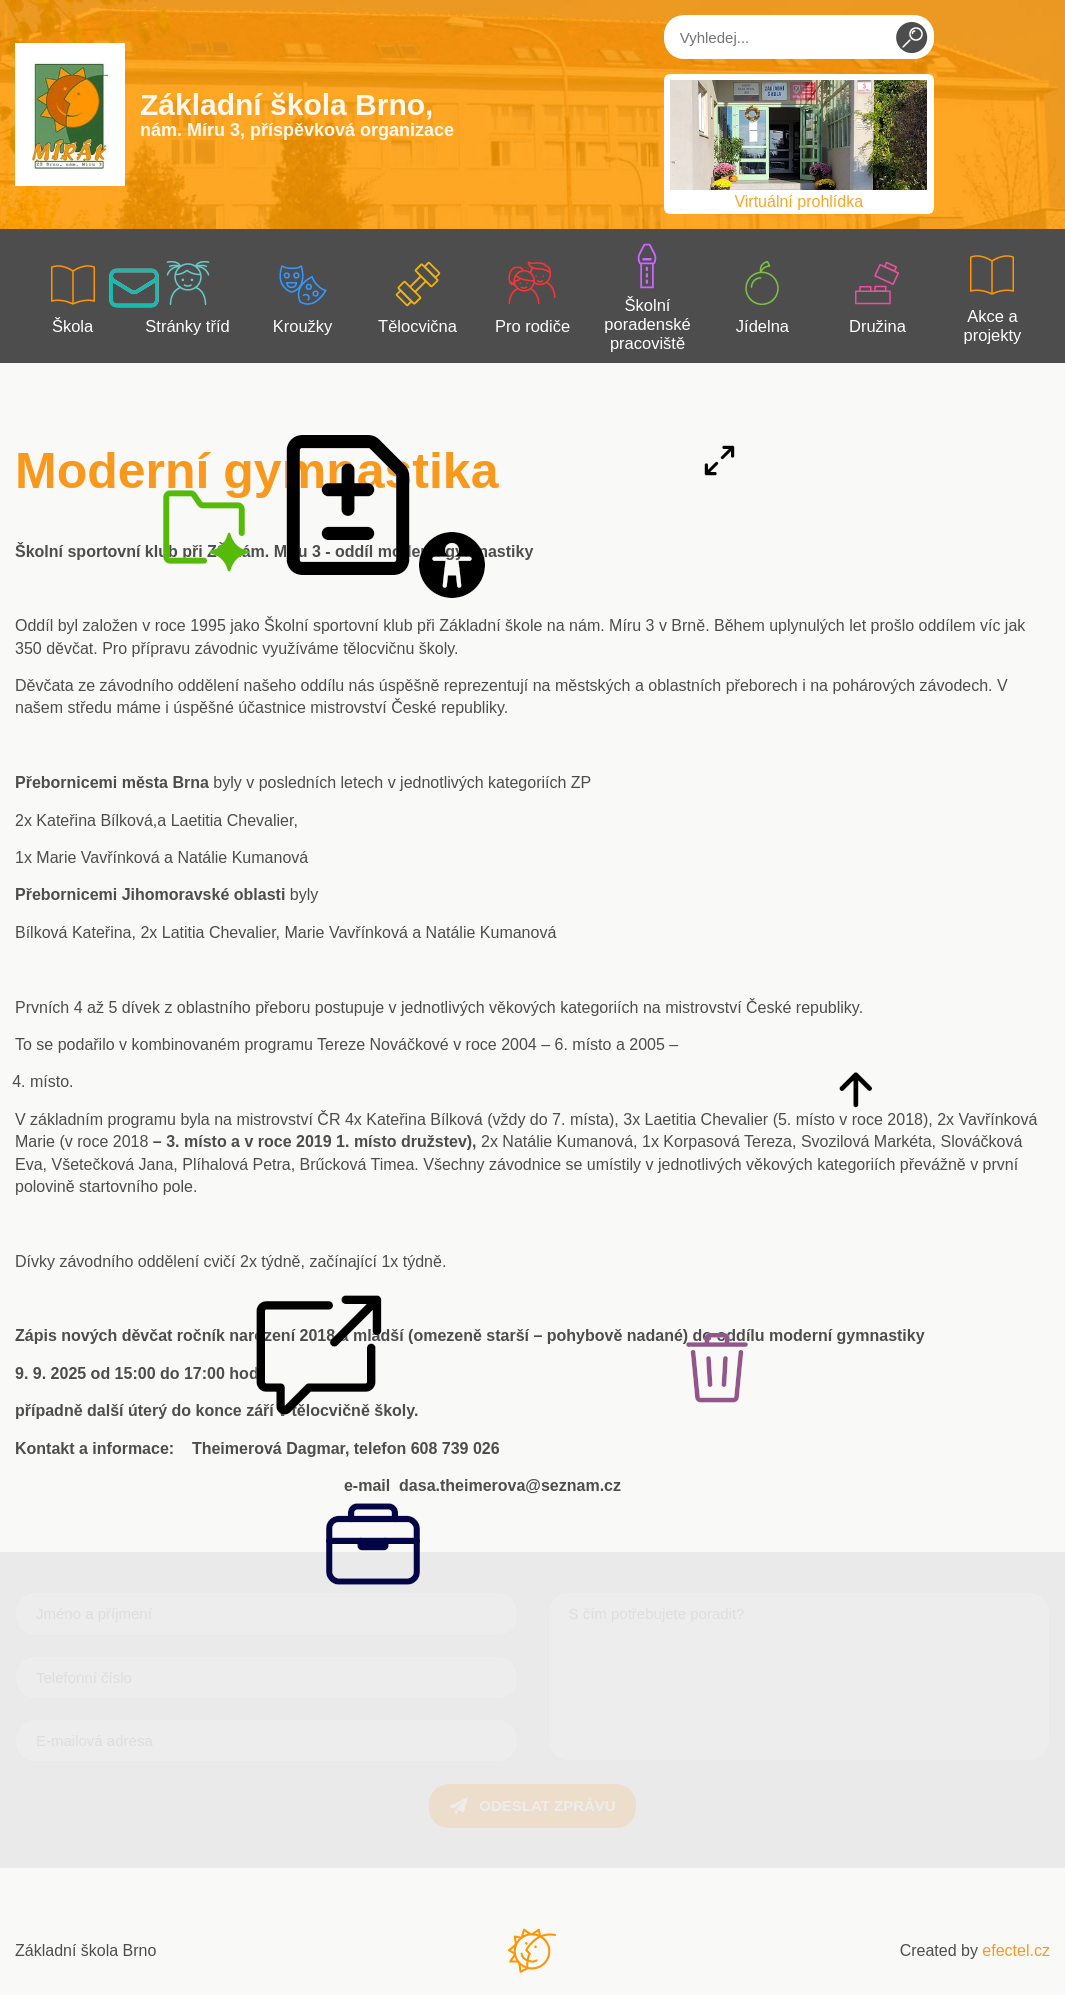 This screenshot has width=1065, height=1995. I want to click on view cross-referenced issues or pull requests, so click(316, 1355).